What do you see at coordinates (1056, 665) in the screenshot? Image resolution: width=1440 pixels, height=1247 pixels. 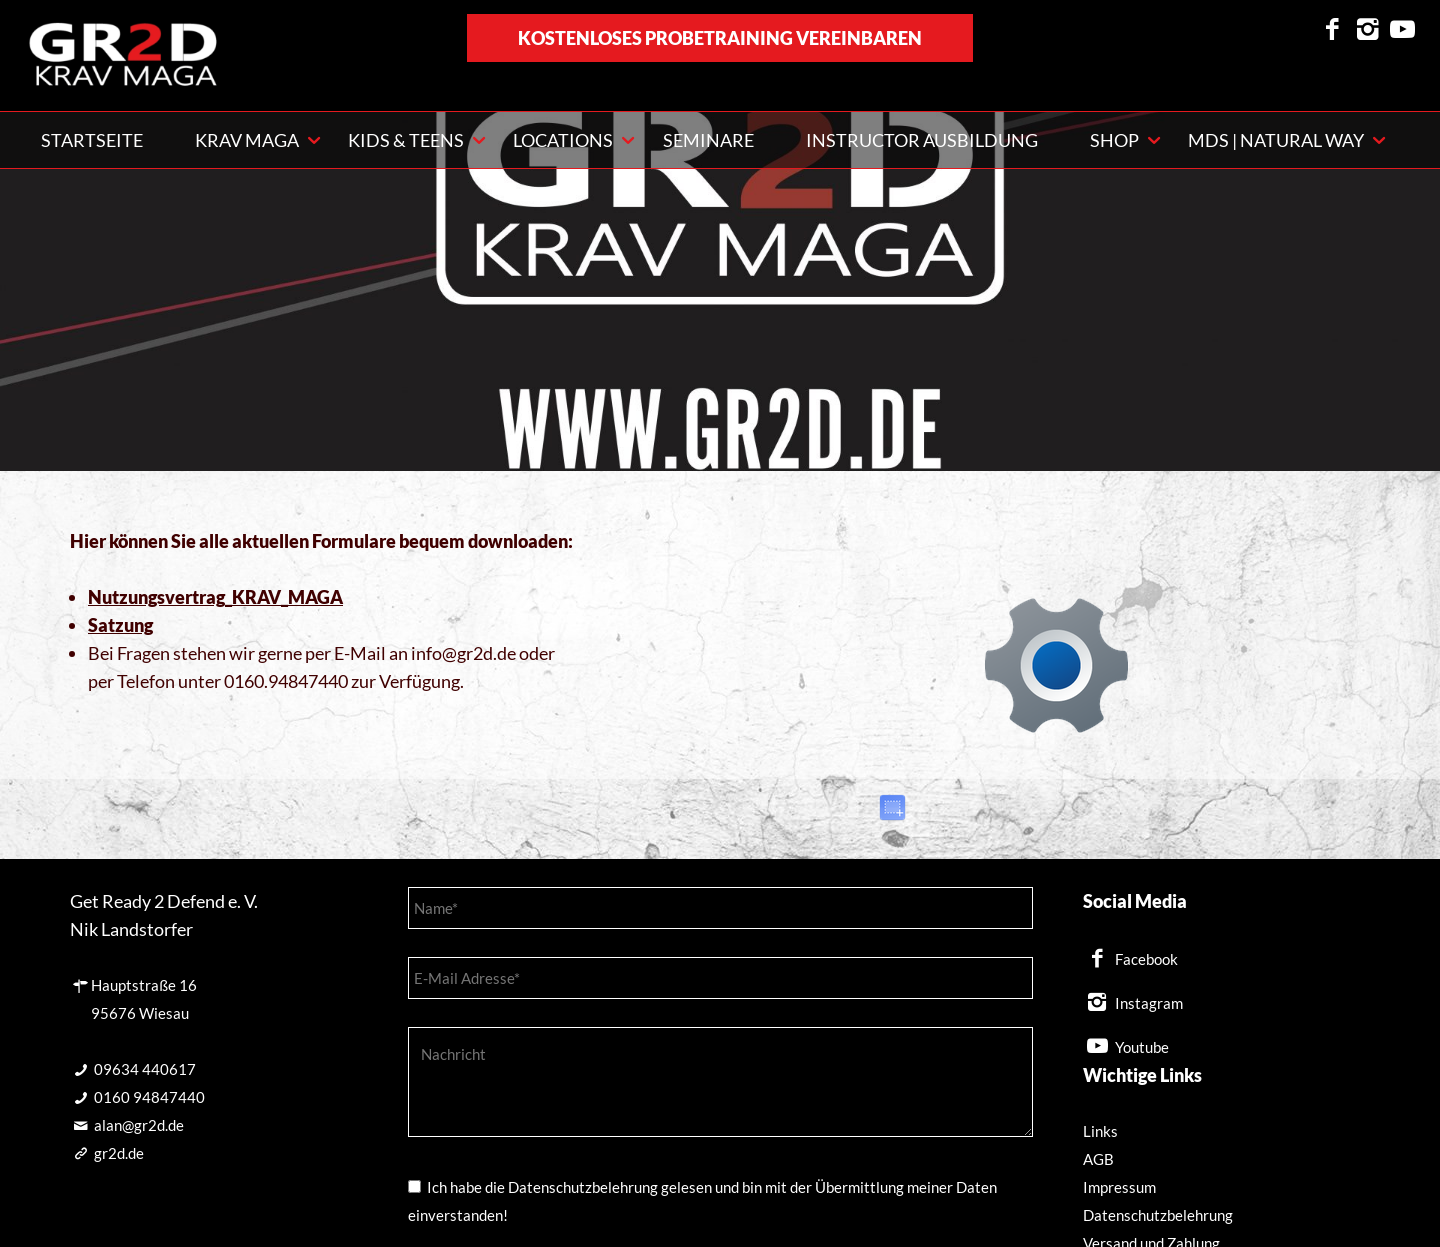 I see `open windows settings` at bounding box center [1056, 665].